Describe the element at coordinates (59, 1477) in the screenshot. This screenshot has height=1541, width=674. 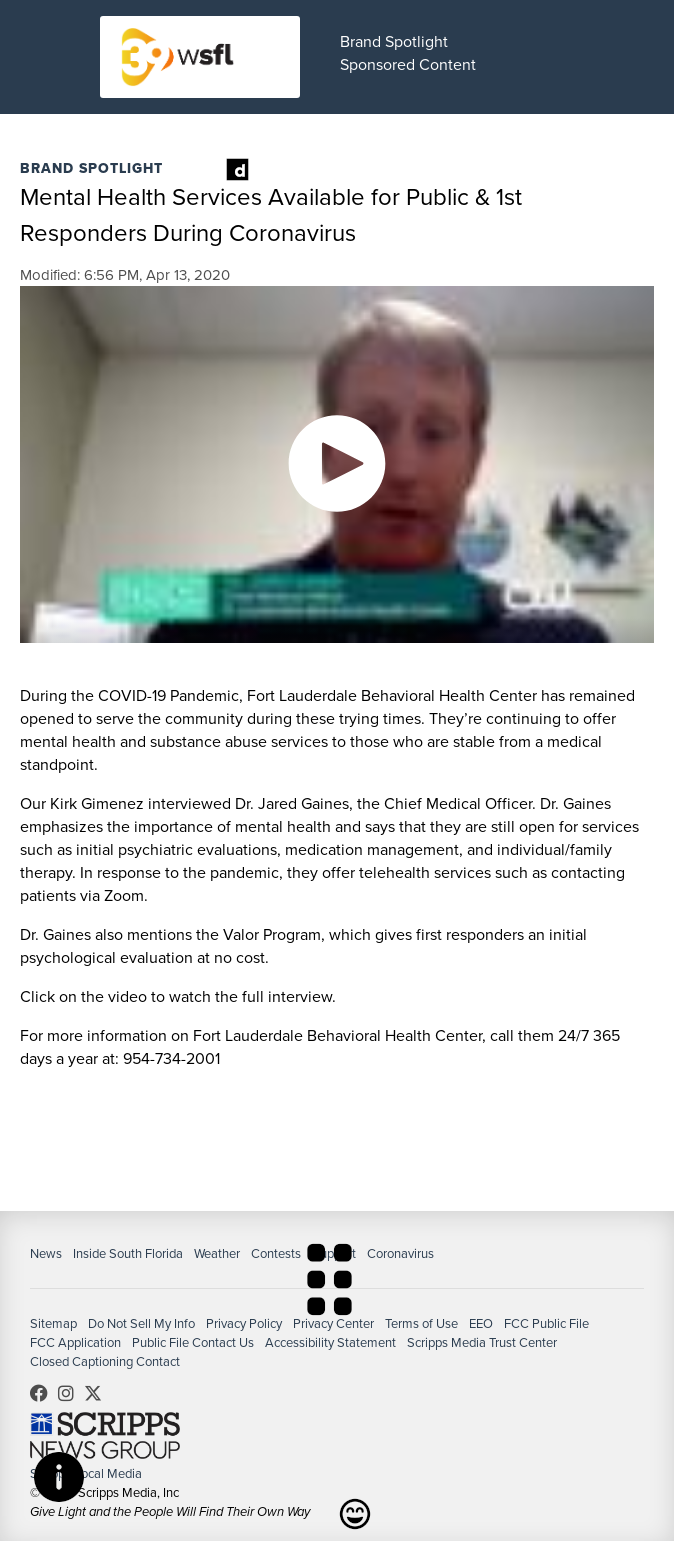
I see `view more information or details` at that location.